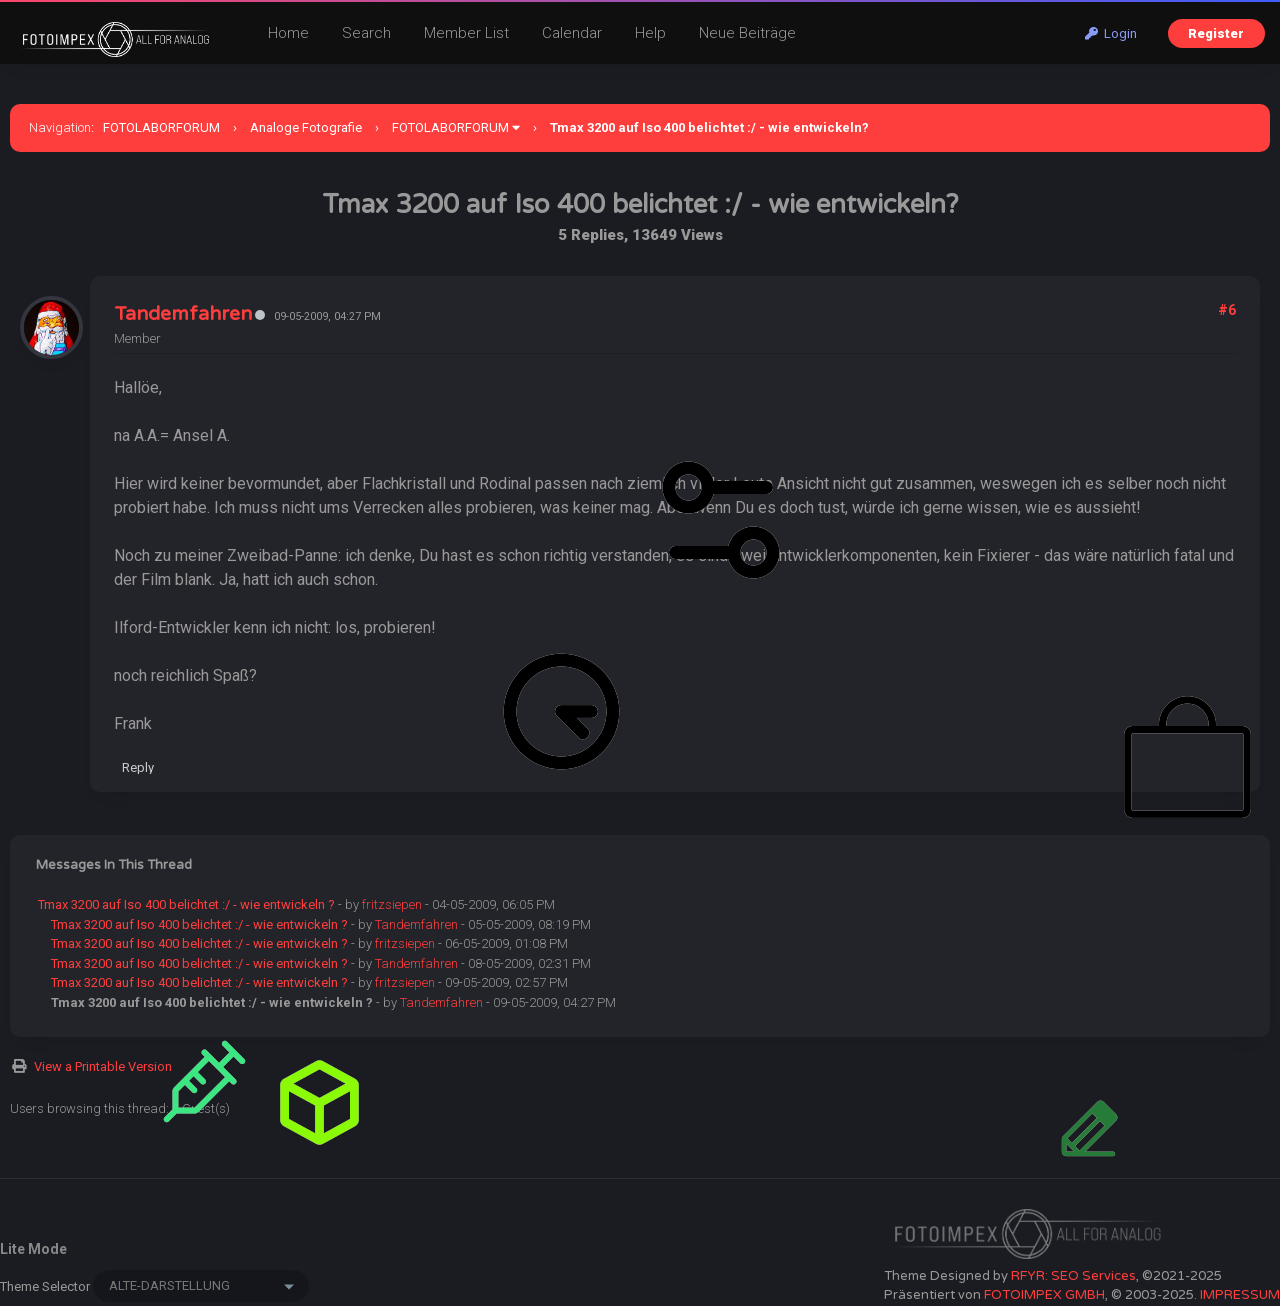 This screenshot has height=1306, width=1280. What do you see at coordinates (721, 520) in the screenshot?
I see `adjust settings or preferences` at bounding box center [721, 520].